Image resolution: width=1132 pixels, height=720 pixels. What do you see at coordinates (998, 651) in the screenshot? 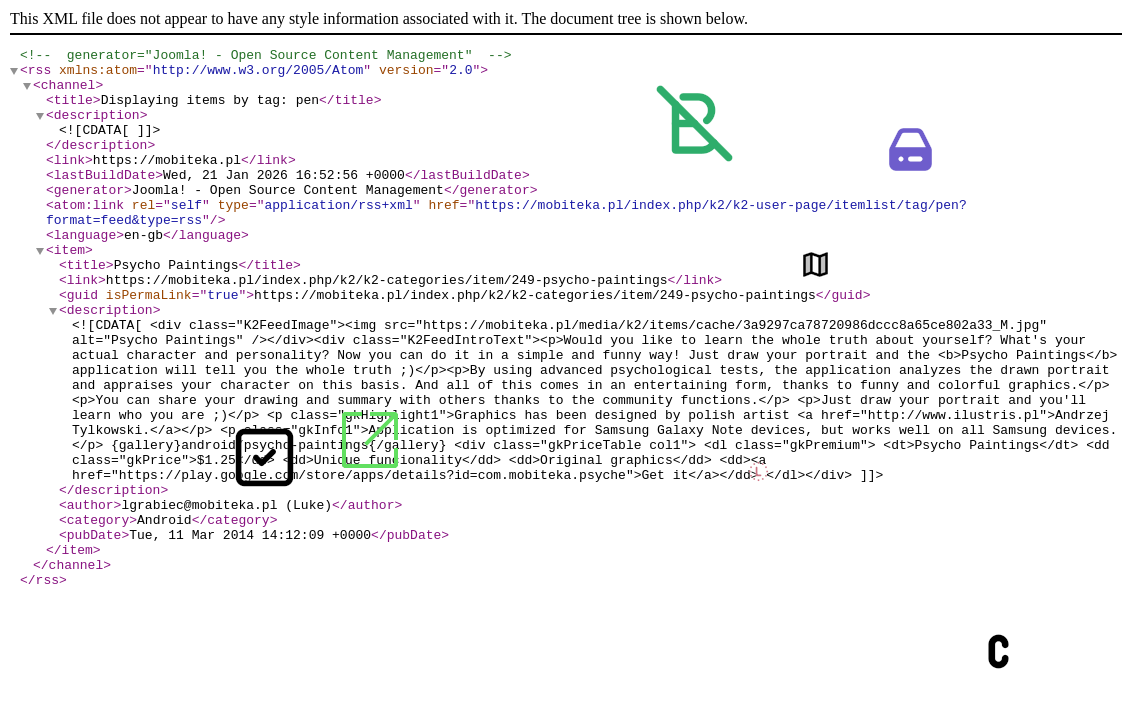
I see `indicates a "C" grade or rating` at bounding box center [998, 651].